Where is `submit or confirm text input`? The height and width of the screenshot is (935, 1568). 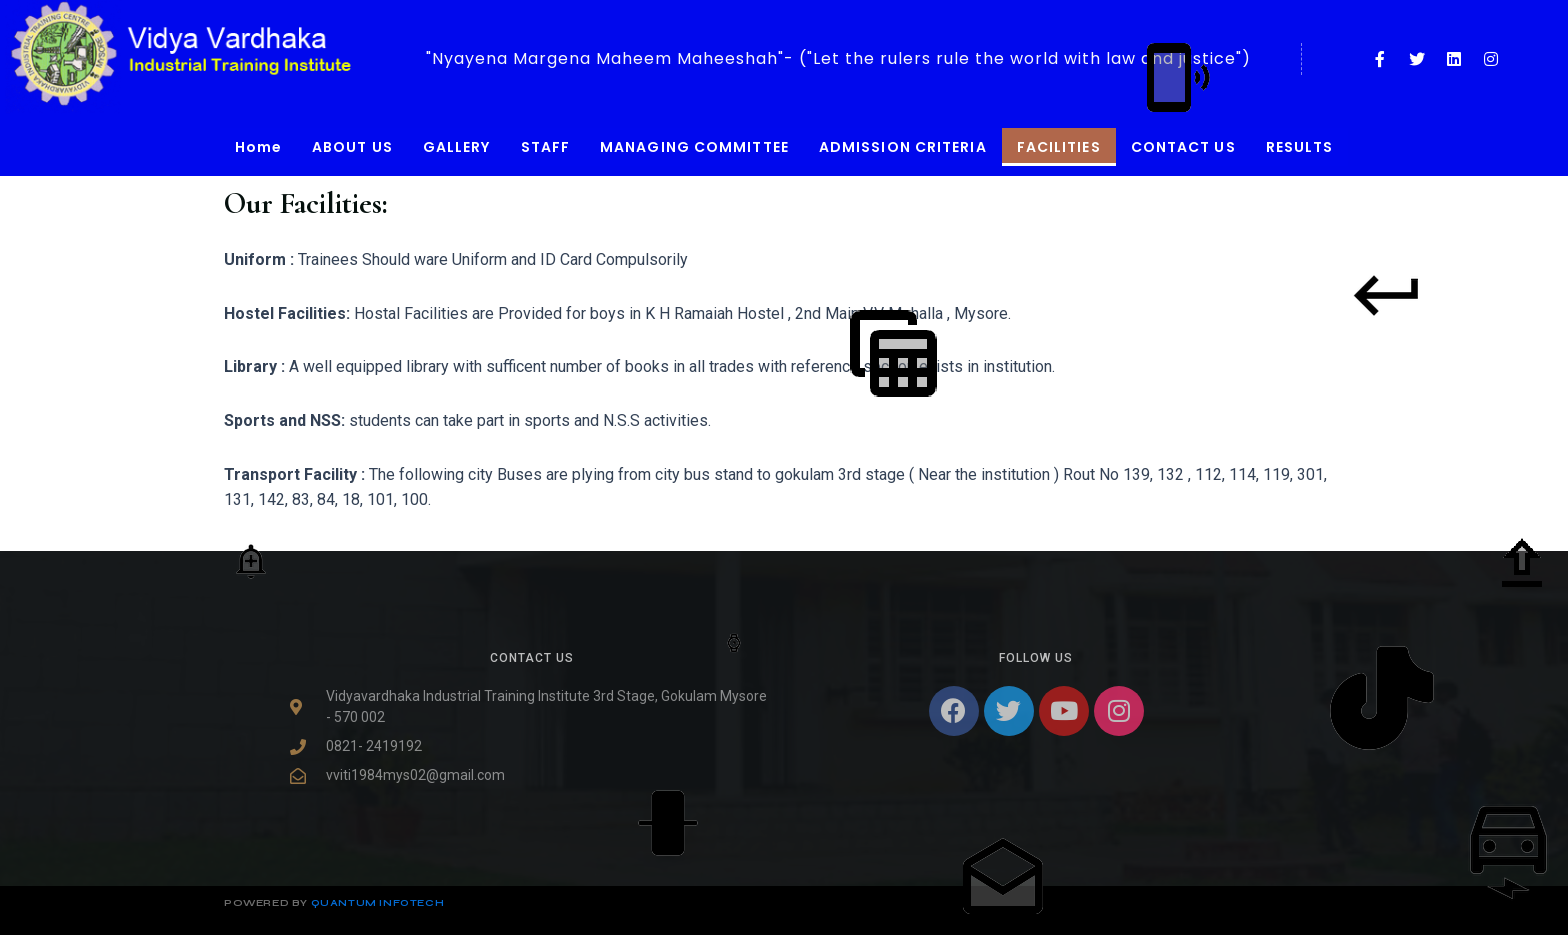 submit or confirm text input is located at coordinates (1387, 295).